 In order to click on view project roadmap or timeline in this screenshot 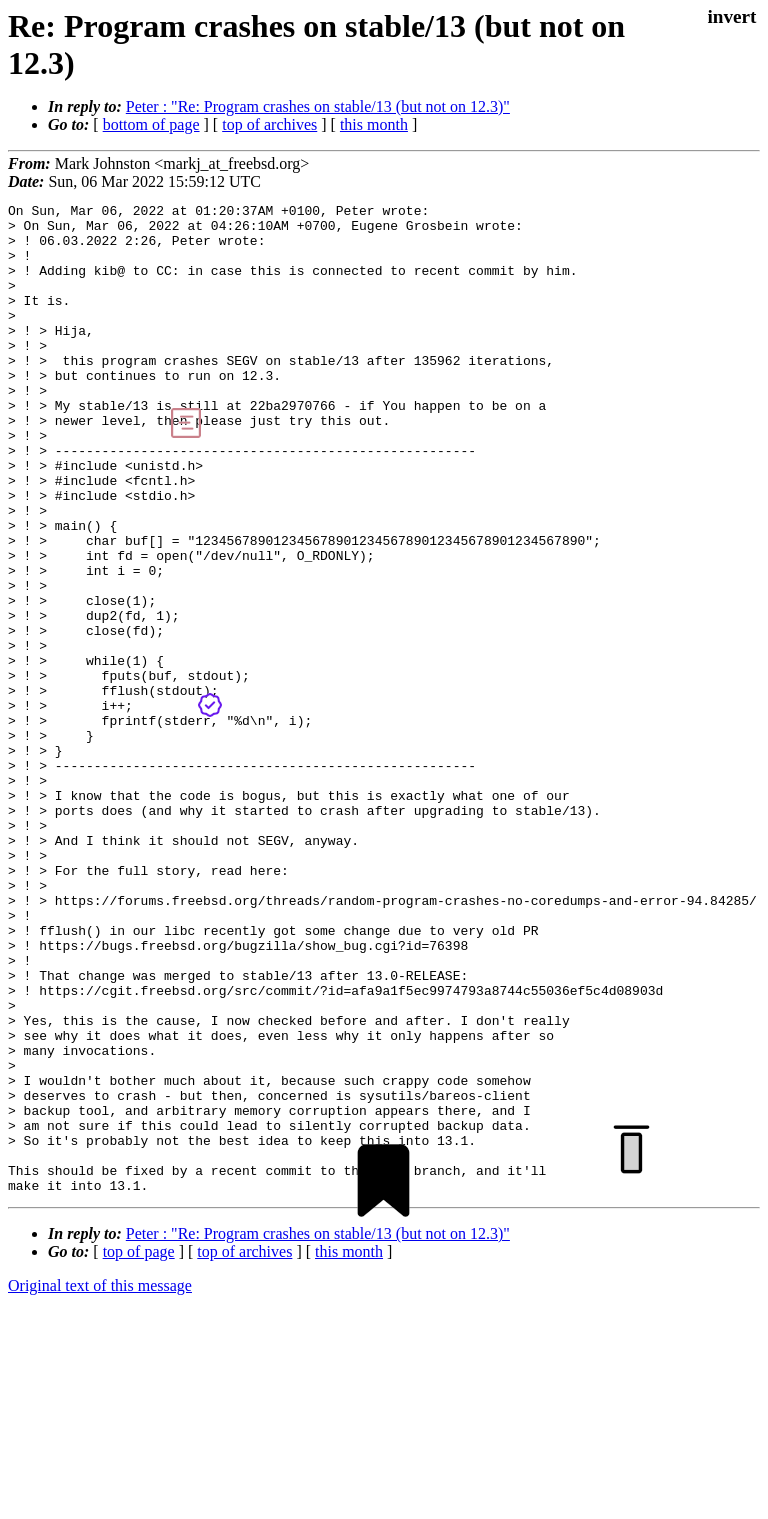, I will do `click(186, 423)`.